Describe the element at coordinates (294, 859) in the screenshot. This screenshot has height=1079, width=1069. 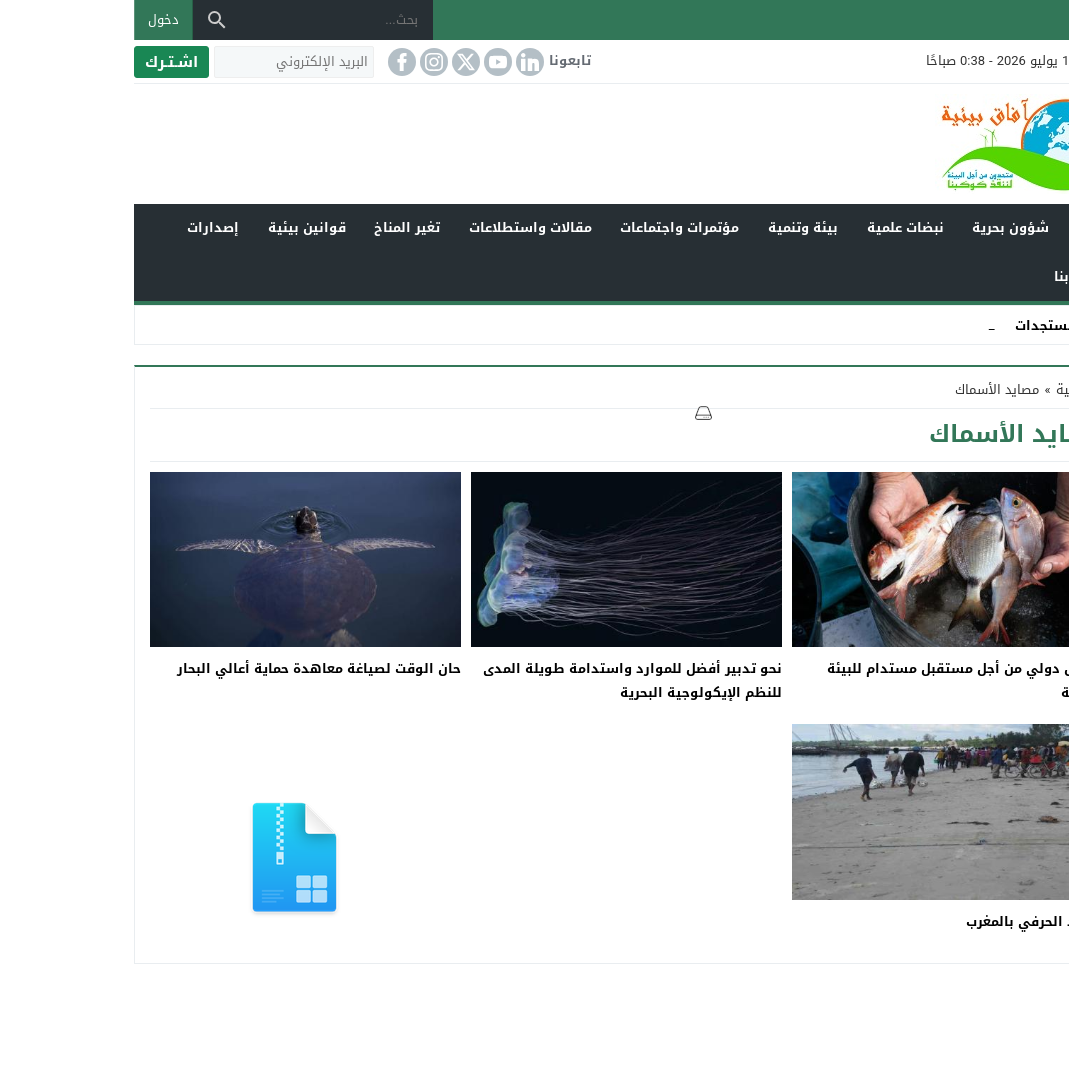
I see `windows imaging format archive file` at that location.